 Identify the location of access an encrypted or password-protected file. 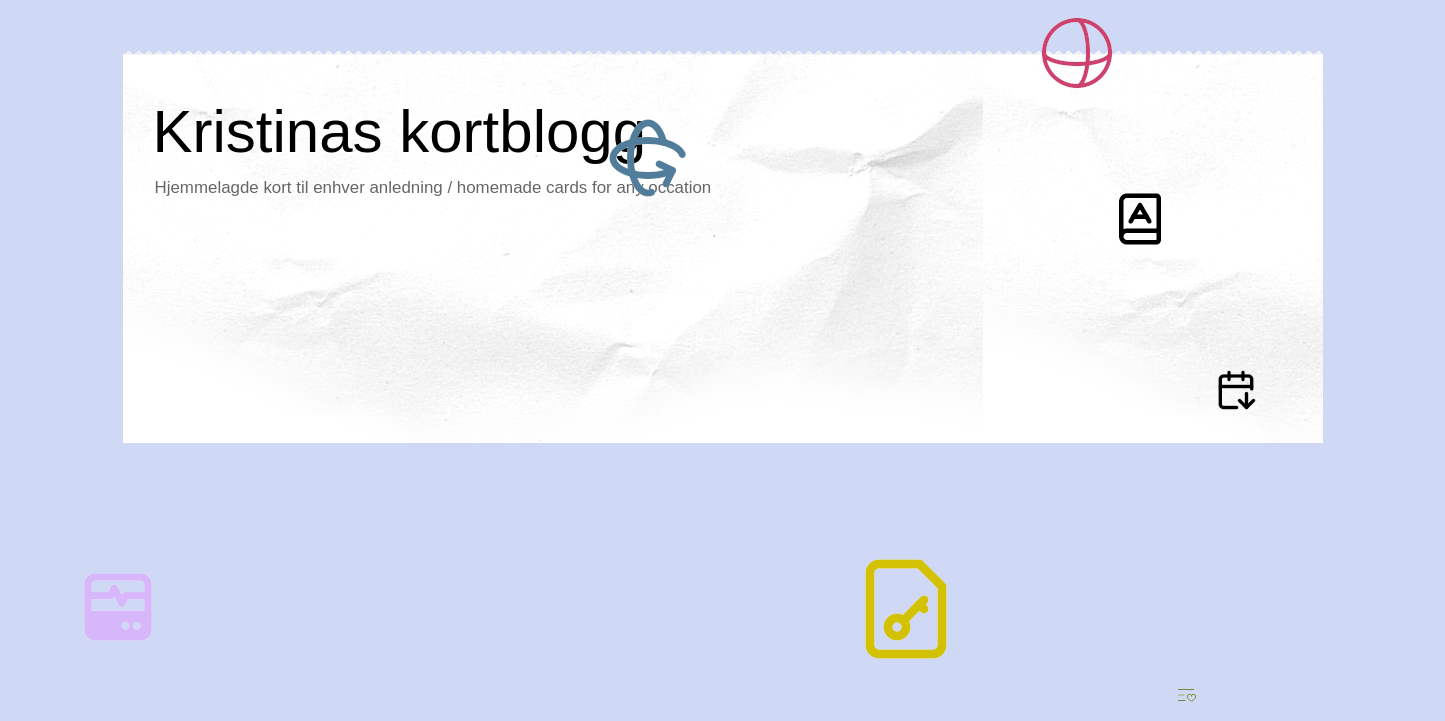
(906, 609).